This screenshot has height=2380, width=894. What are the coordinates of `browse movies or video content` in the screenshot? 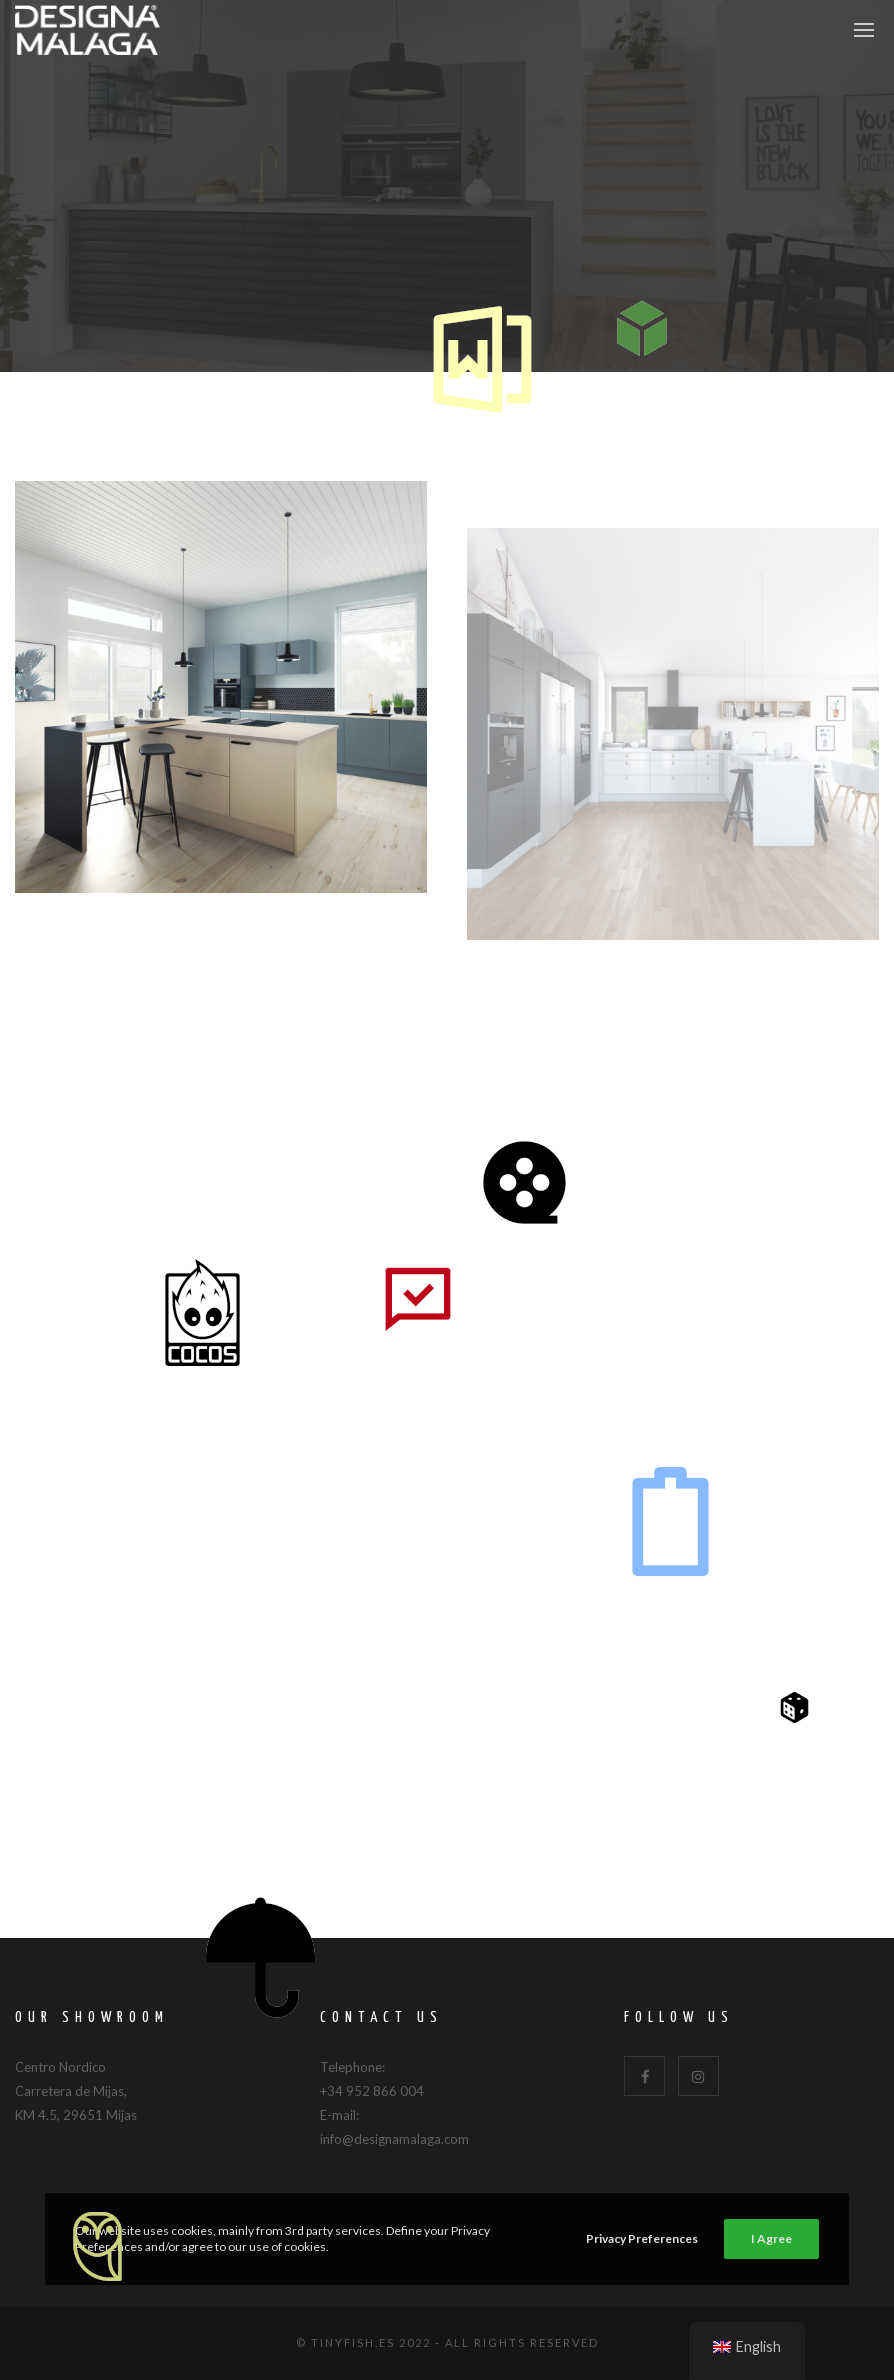 It's located at (524, 1182).